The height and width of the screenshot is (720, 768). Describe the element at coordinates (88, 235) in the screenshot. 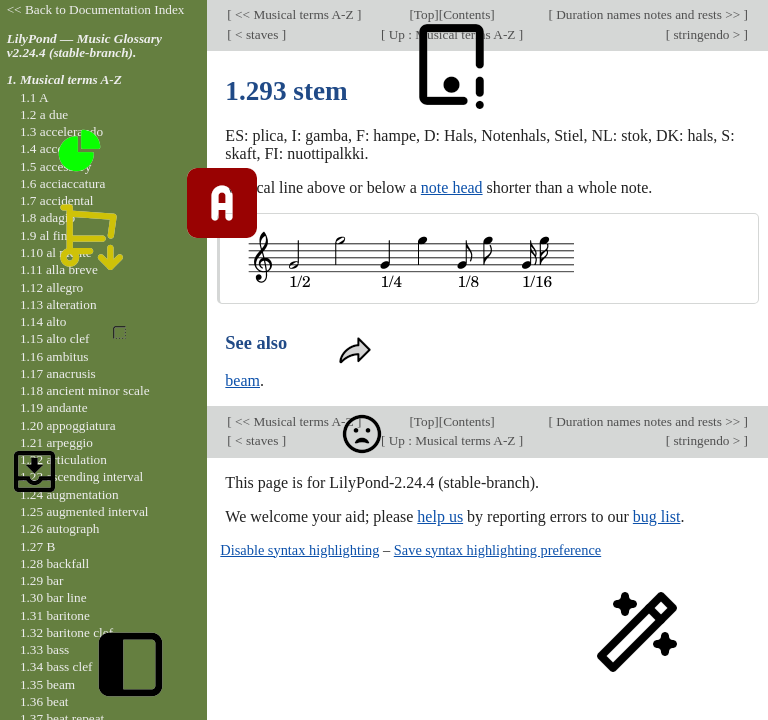

I see `download or export shopping cart contents` at that location.